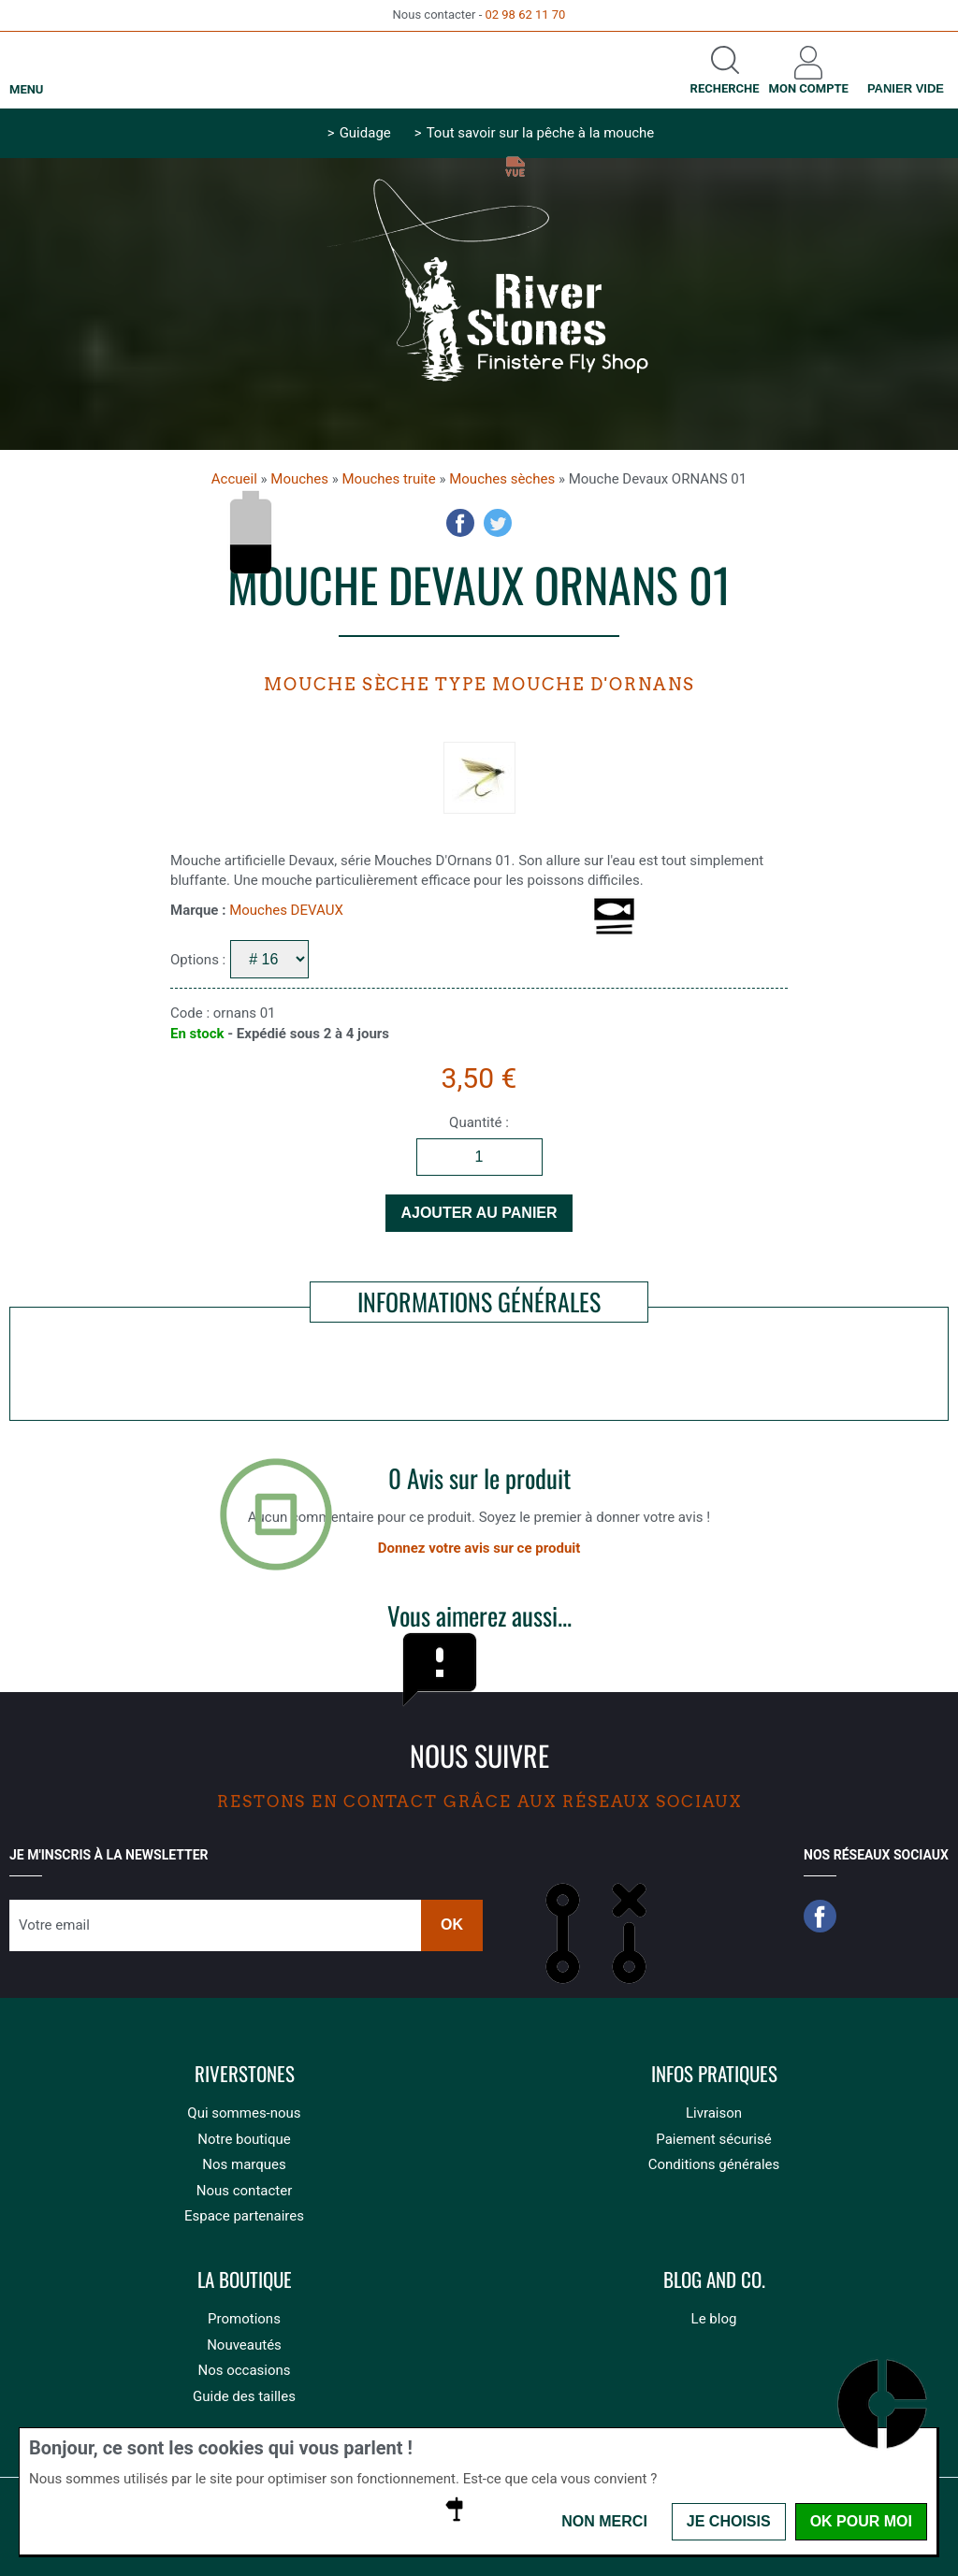 The image size is (958, 2576). Describe the element at coordinates (440, 1670) in the screenshot. I see `message failed to send` at that location.